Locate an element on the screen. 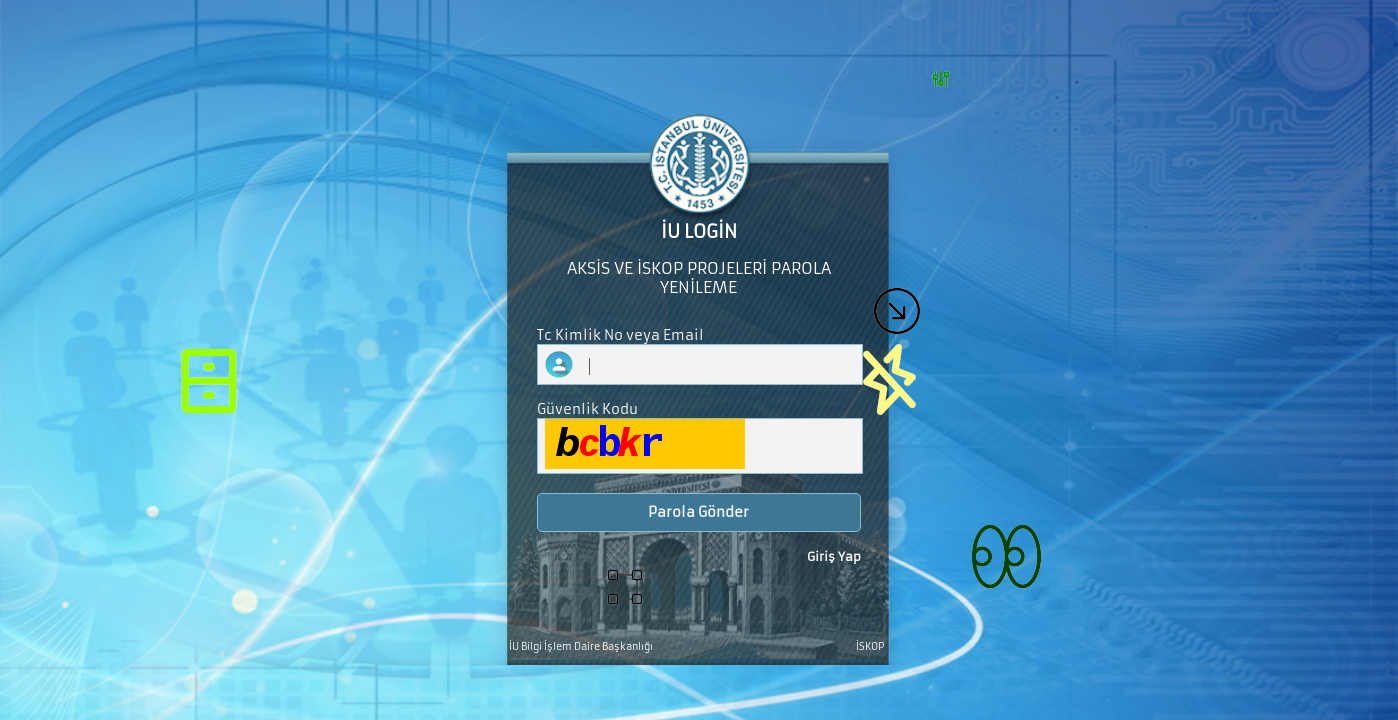  select or resize an object's boundaries is located at coordinates (625, 587).